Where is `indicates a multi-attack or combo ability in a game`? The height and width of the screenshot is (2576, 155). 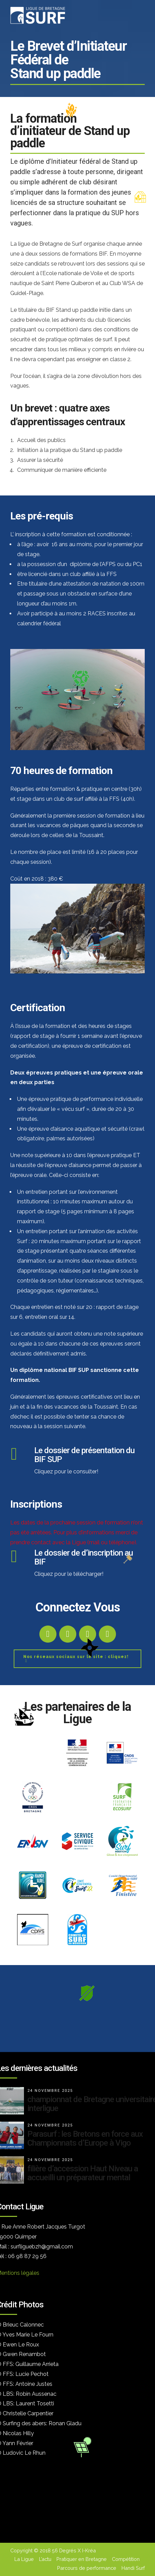
indicates a multi-attack or combo ability in a game is located at coordinates (80, 678).